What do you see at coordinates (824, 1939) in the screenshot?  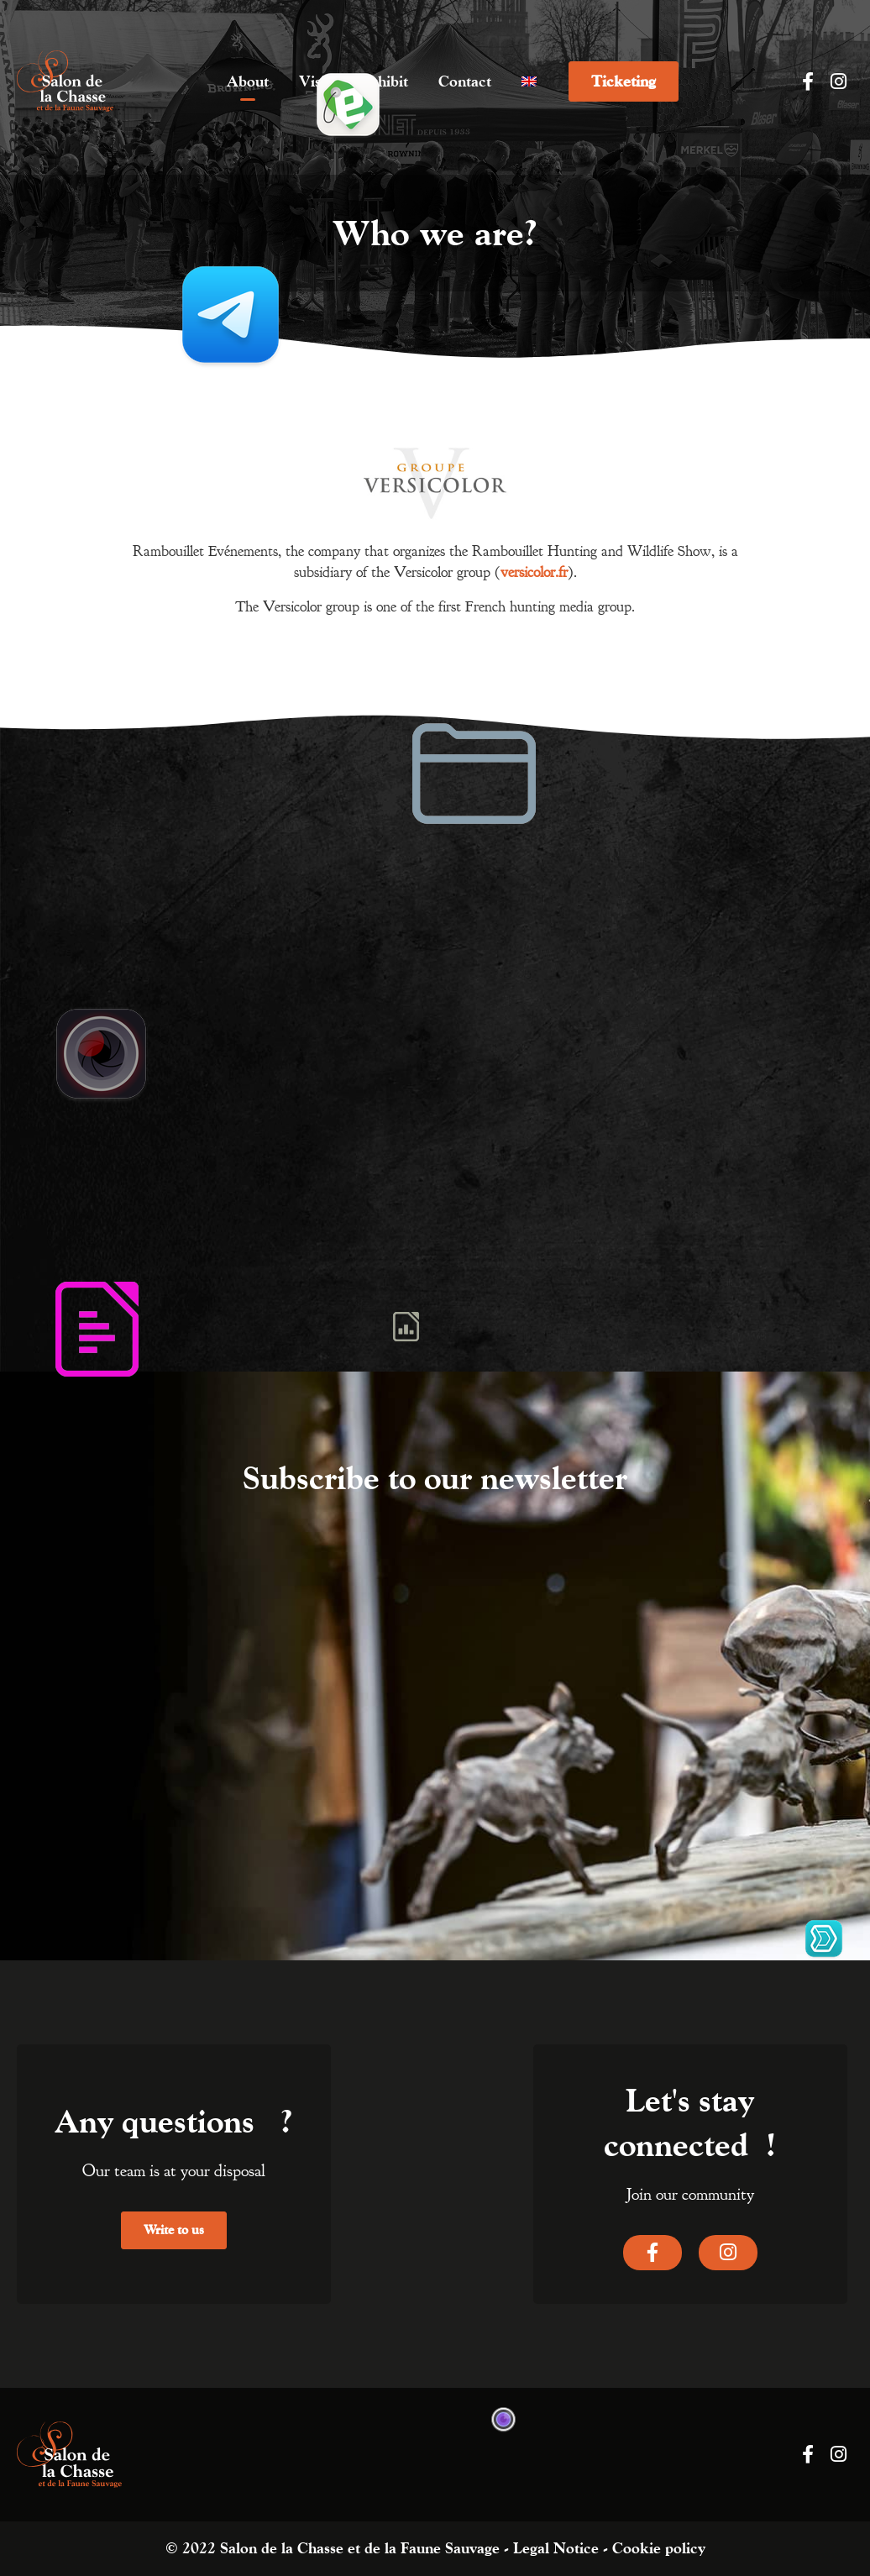 I see `open synology drive cloud storage app` at bounding box center [824, 1939].